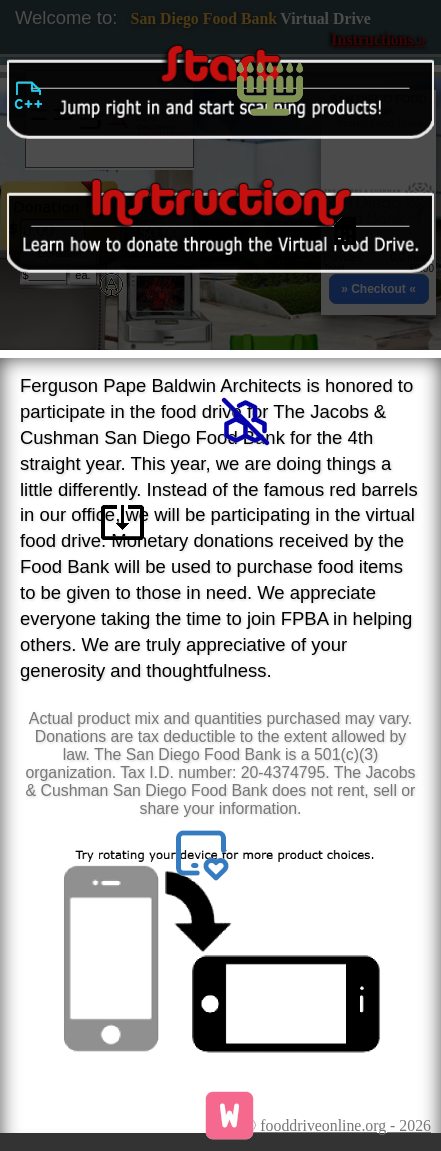  Describe the element at coordinates (201, 853) in the screenshot. I see `add tablet to favorites` at that location.